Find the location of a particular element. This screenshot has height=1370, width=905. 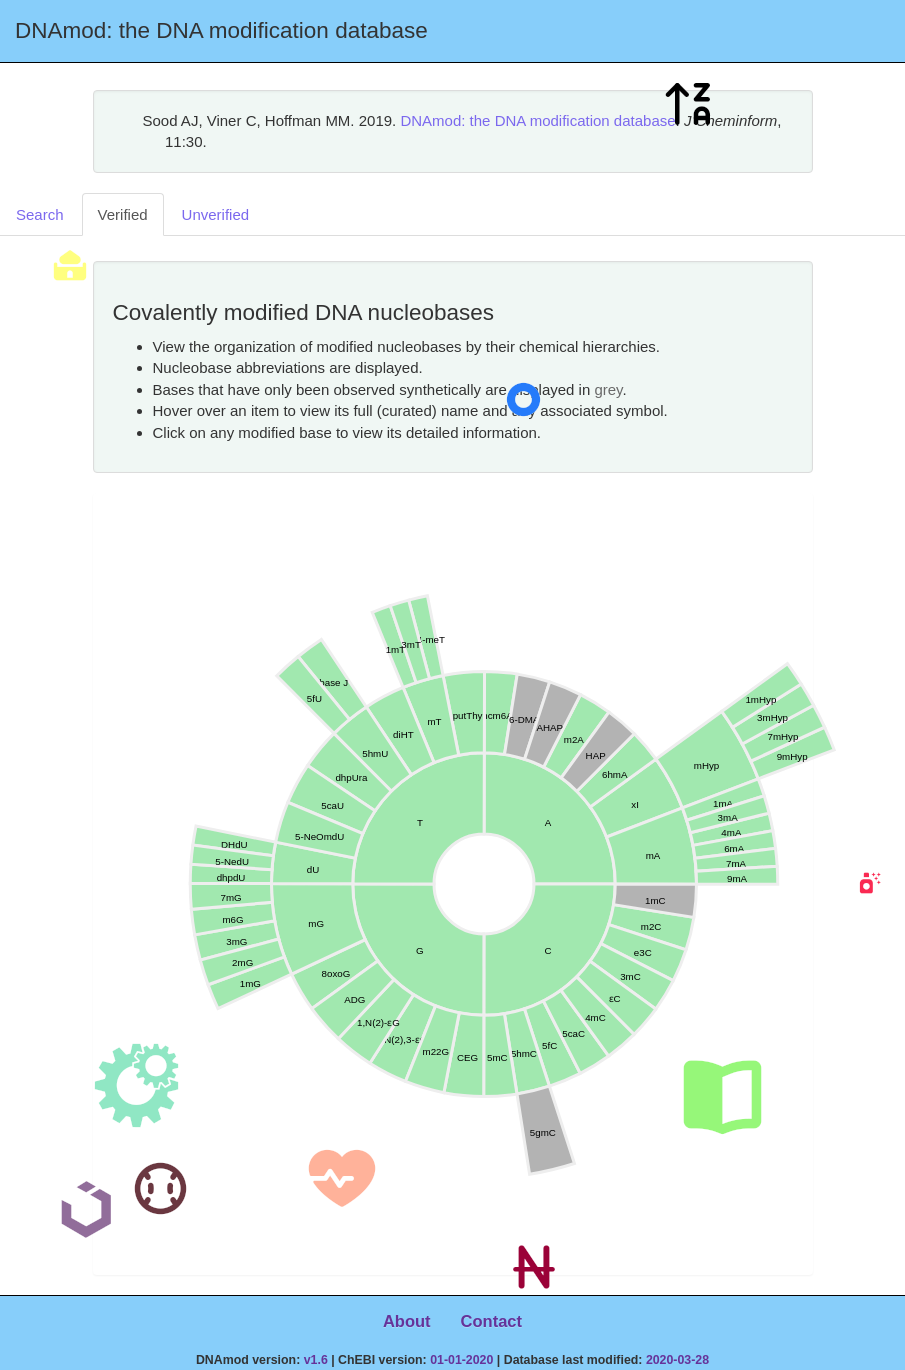

find nearby mosques is located at coordinates (70, 266).